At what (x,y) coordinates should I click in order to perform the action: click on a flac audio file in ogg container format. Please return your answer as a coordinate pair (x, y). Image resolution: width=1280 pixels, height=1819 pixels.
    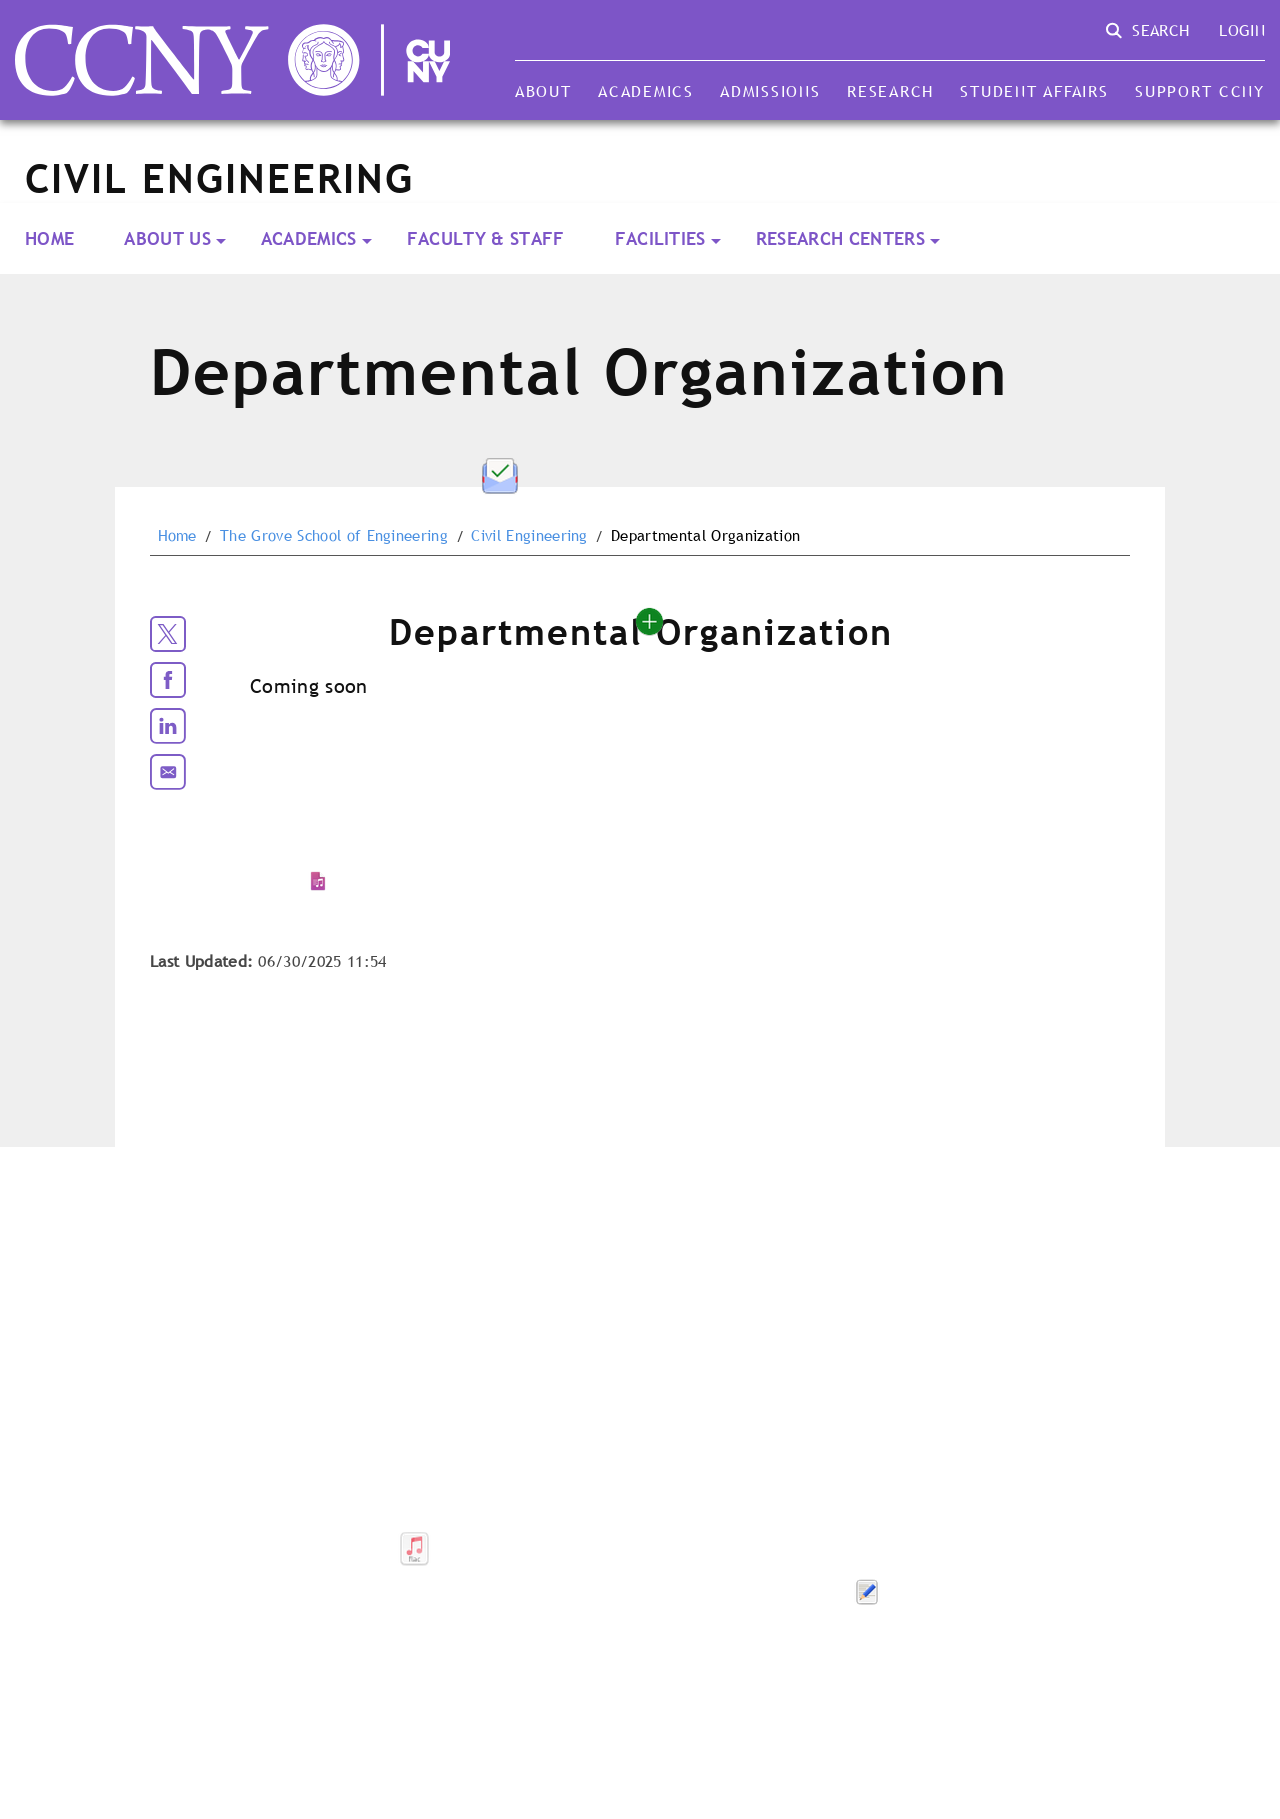
    Looking at the image, I should click on (414, 1548).